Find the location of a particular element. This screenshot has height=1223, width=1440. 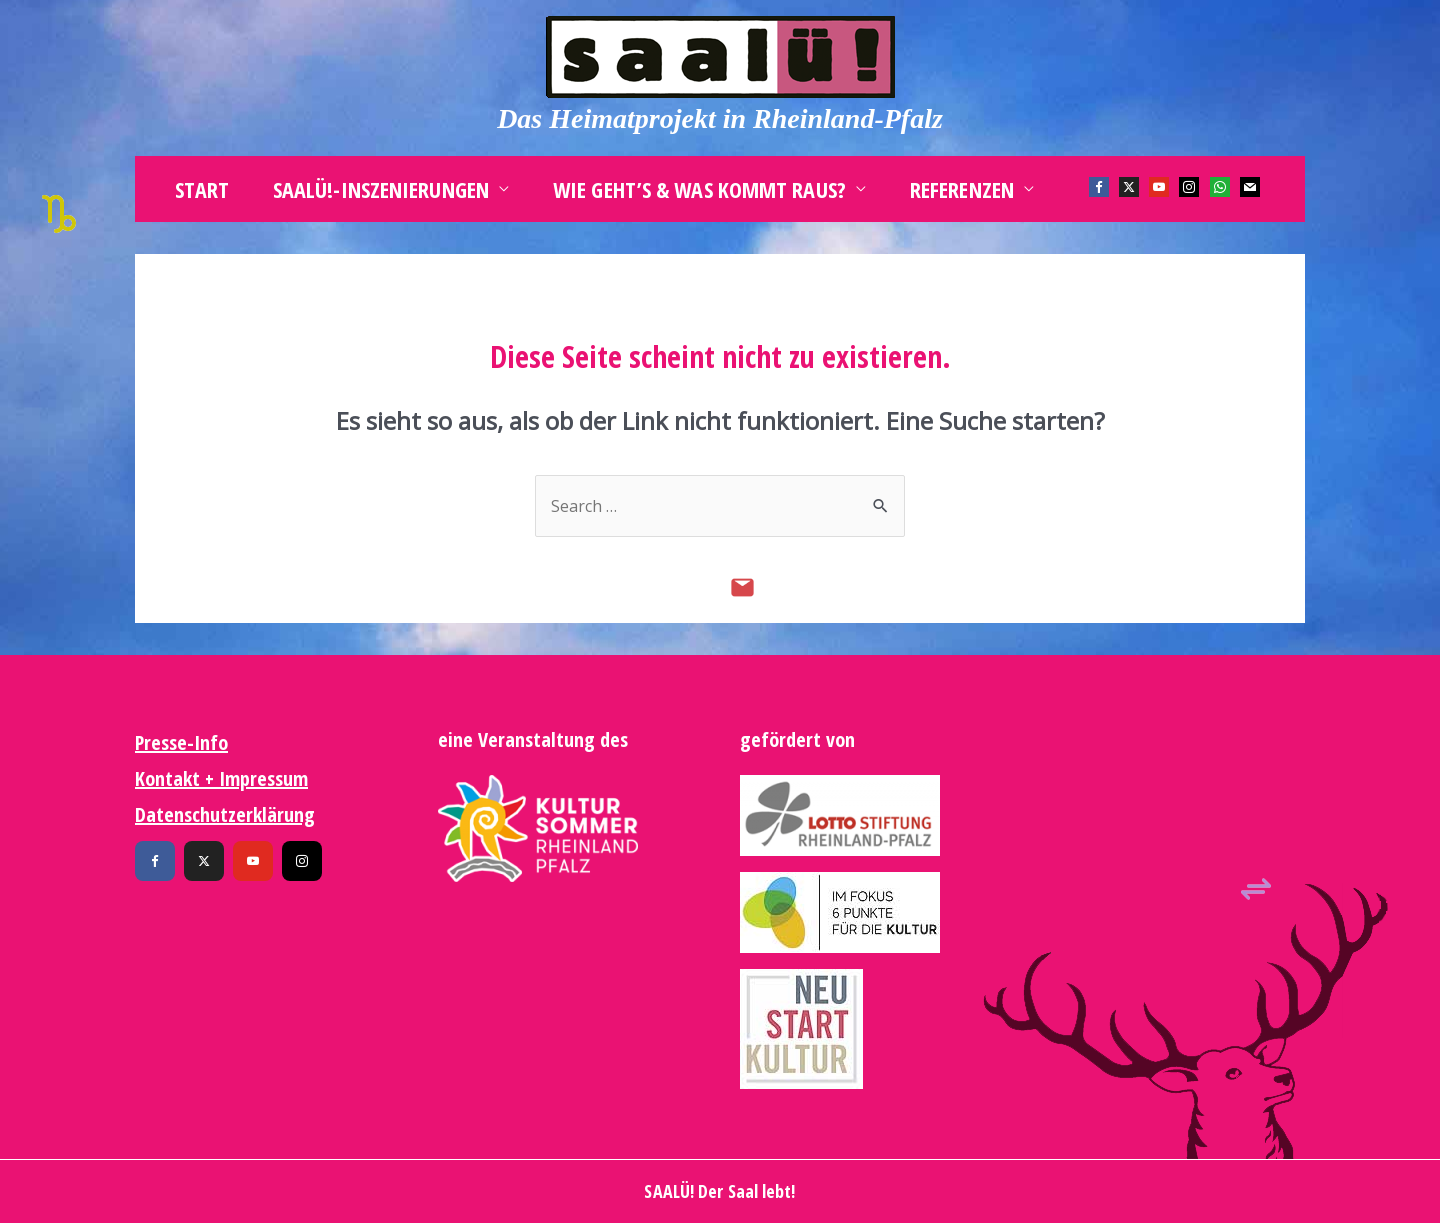

open your email inbox is located at coordinates (742, 587).